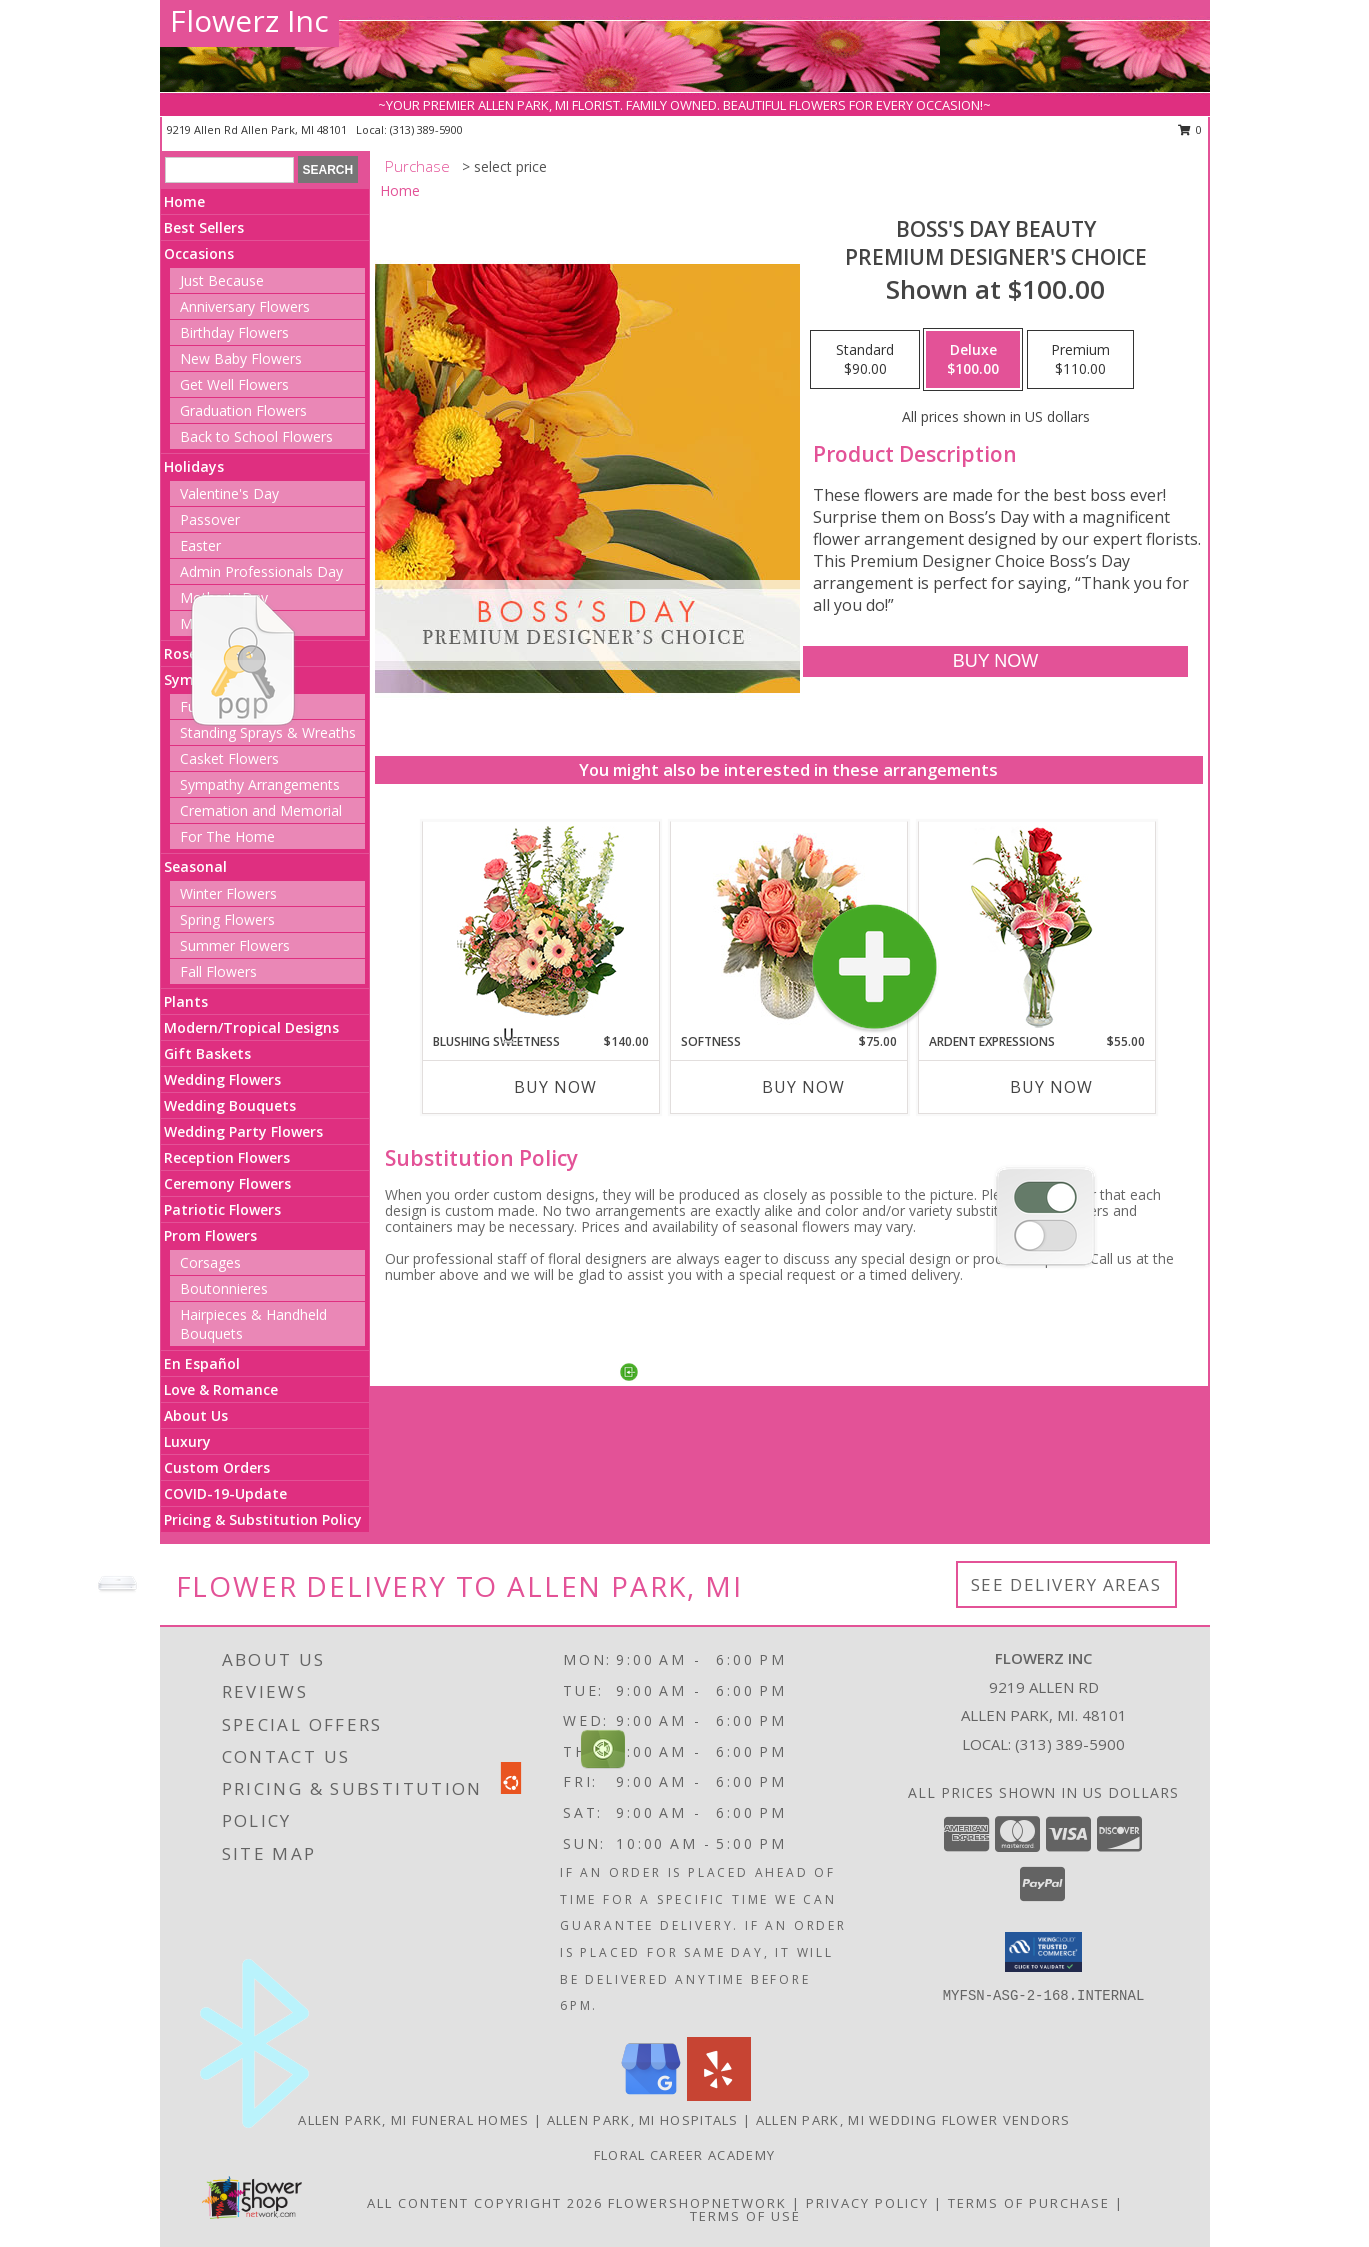  What do you see at coordinates (629, 1372) in the screenshot?
I see `log out of the current user session` at bounding box center [629, 1372].